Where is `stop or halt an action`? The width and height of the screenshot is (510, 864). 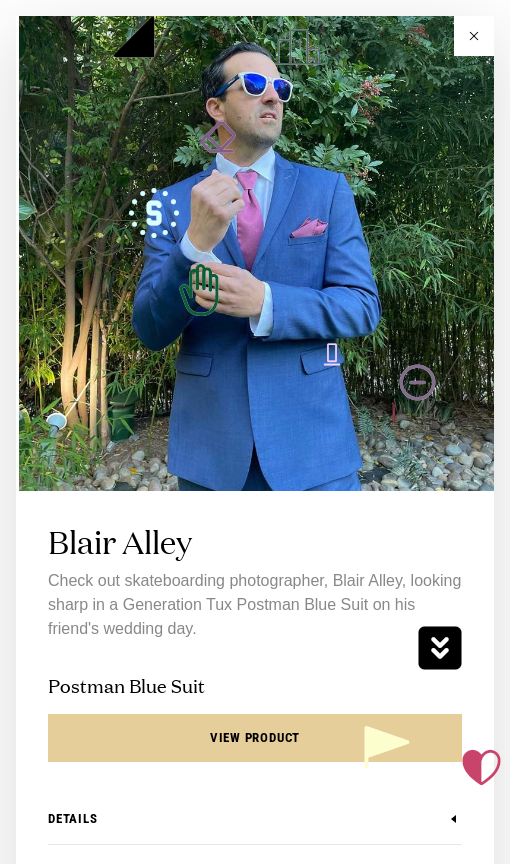 stop or halt an action is located at coordinates (199, 290).